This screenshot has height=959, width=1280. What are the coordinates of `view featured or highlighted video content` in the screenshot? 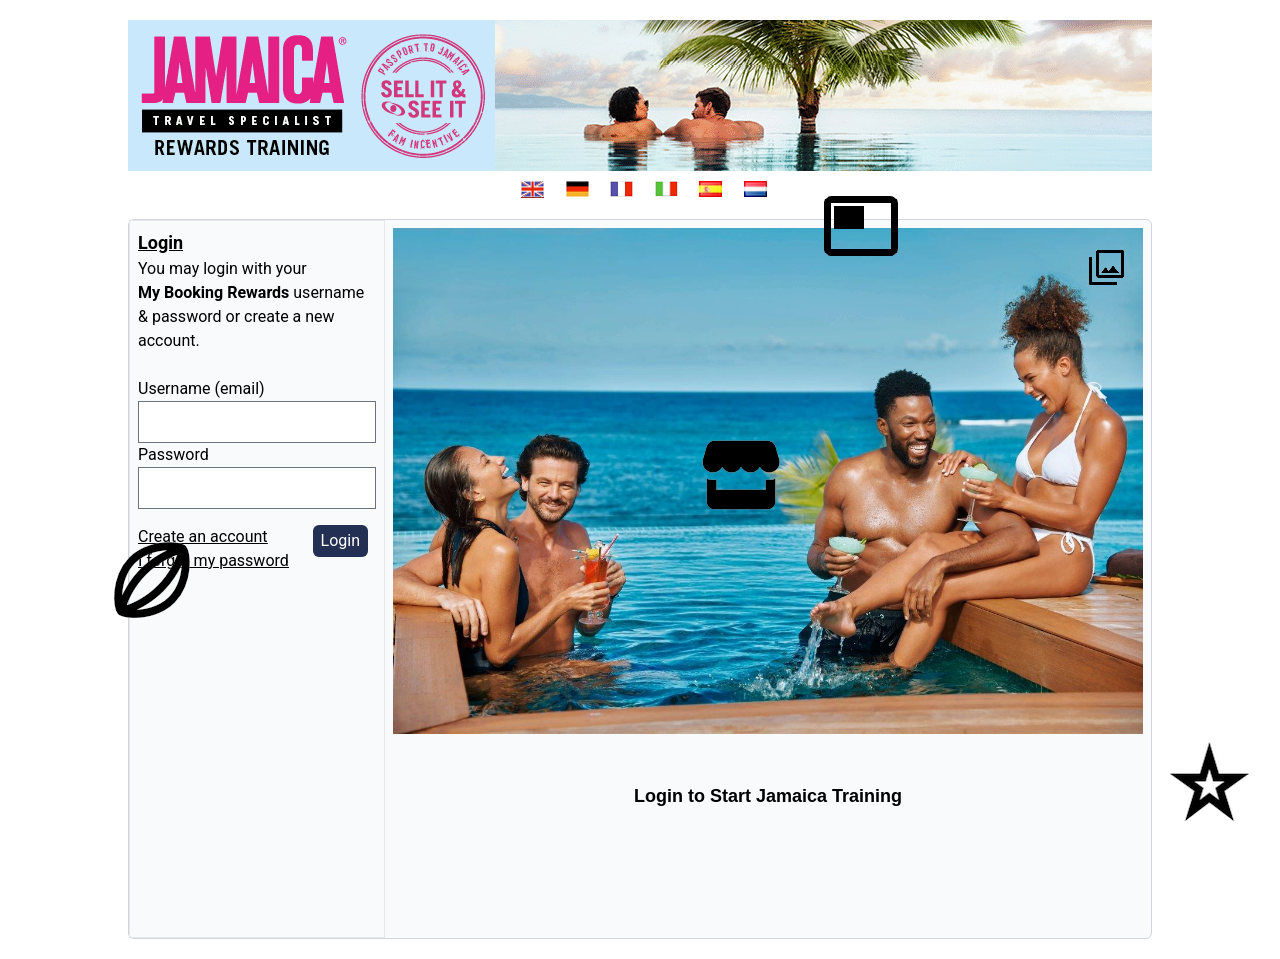 It's located at (861, 226).